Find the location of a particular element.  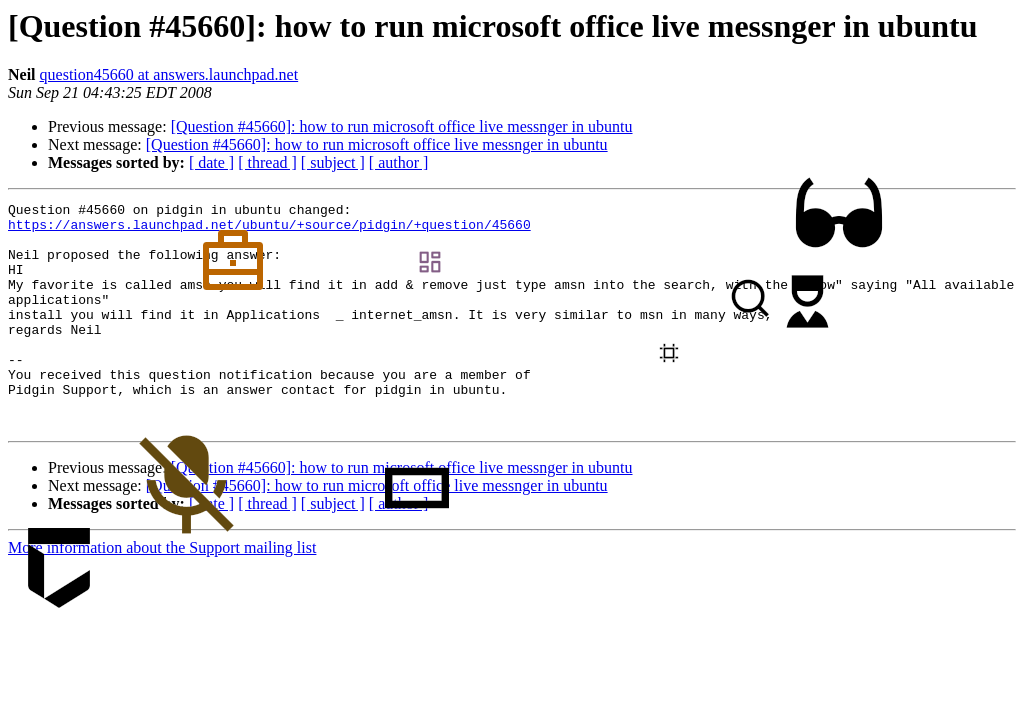

purism brand logo is located at coordinates (417, 488).